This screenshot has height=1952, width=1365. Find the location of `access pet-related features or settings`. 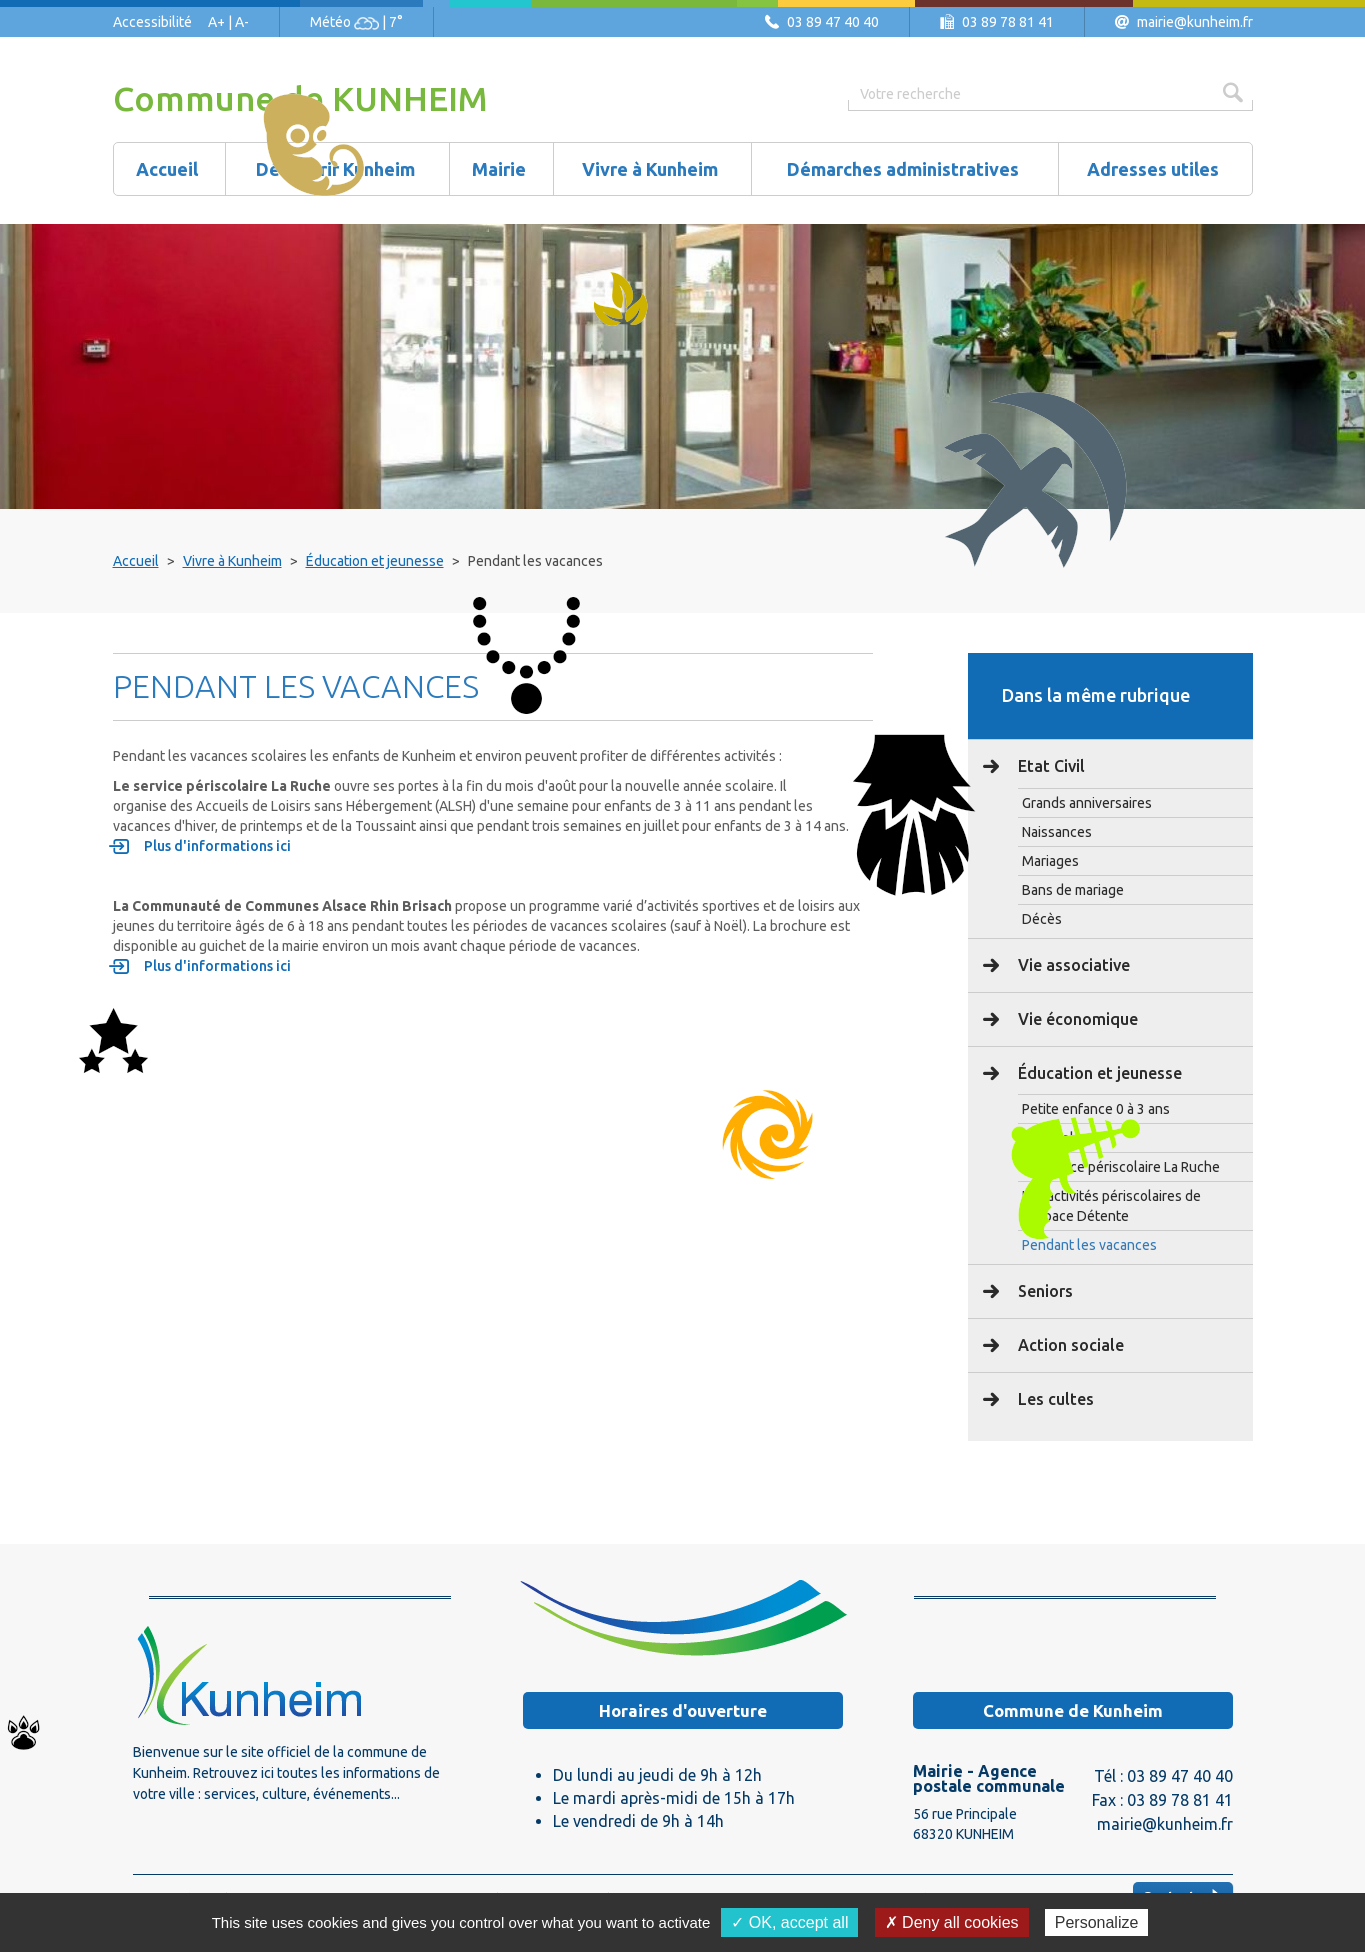

access pet-related features or settings is located at coordinates (23, 1732).